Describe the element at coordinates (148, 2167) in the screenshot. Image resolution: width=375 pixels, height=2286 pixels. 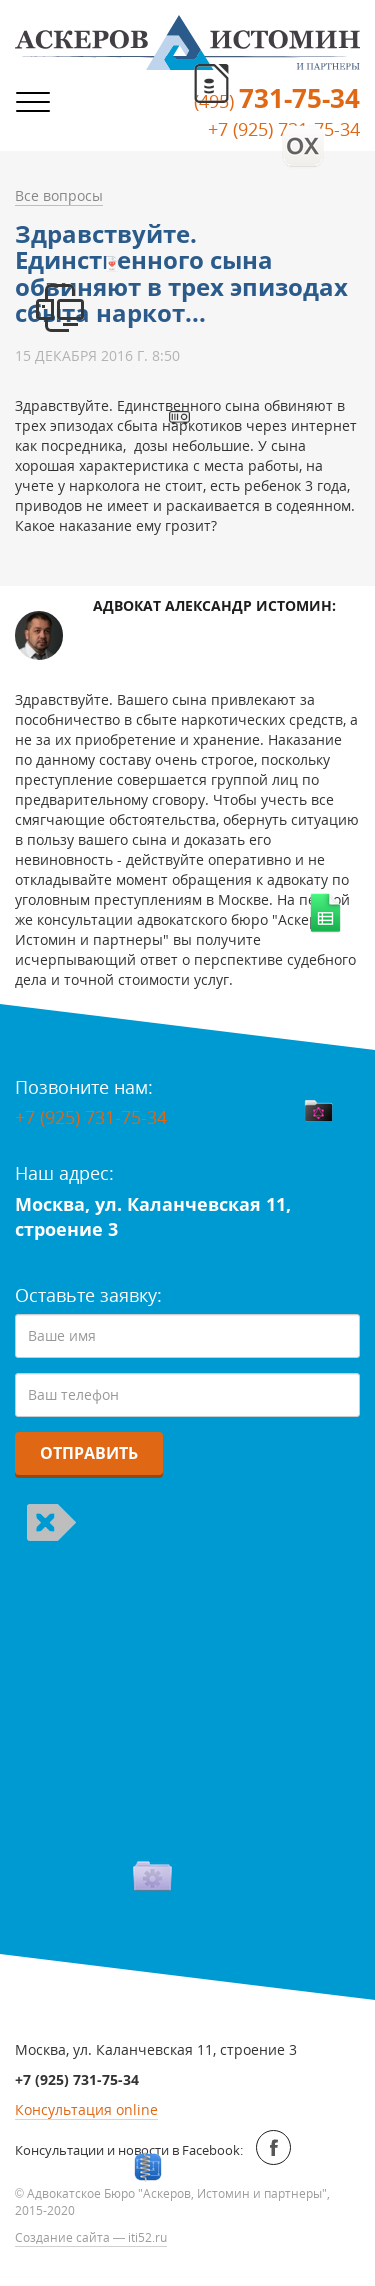
I see `open the Elastic app` at that location.